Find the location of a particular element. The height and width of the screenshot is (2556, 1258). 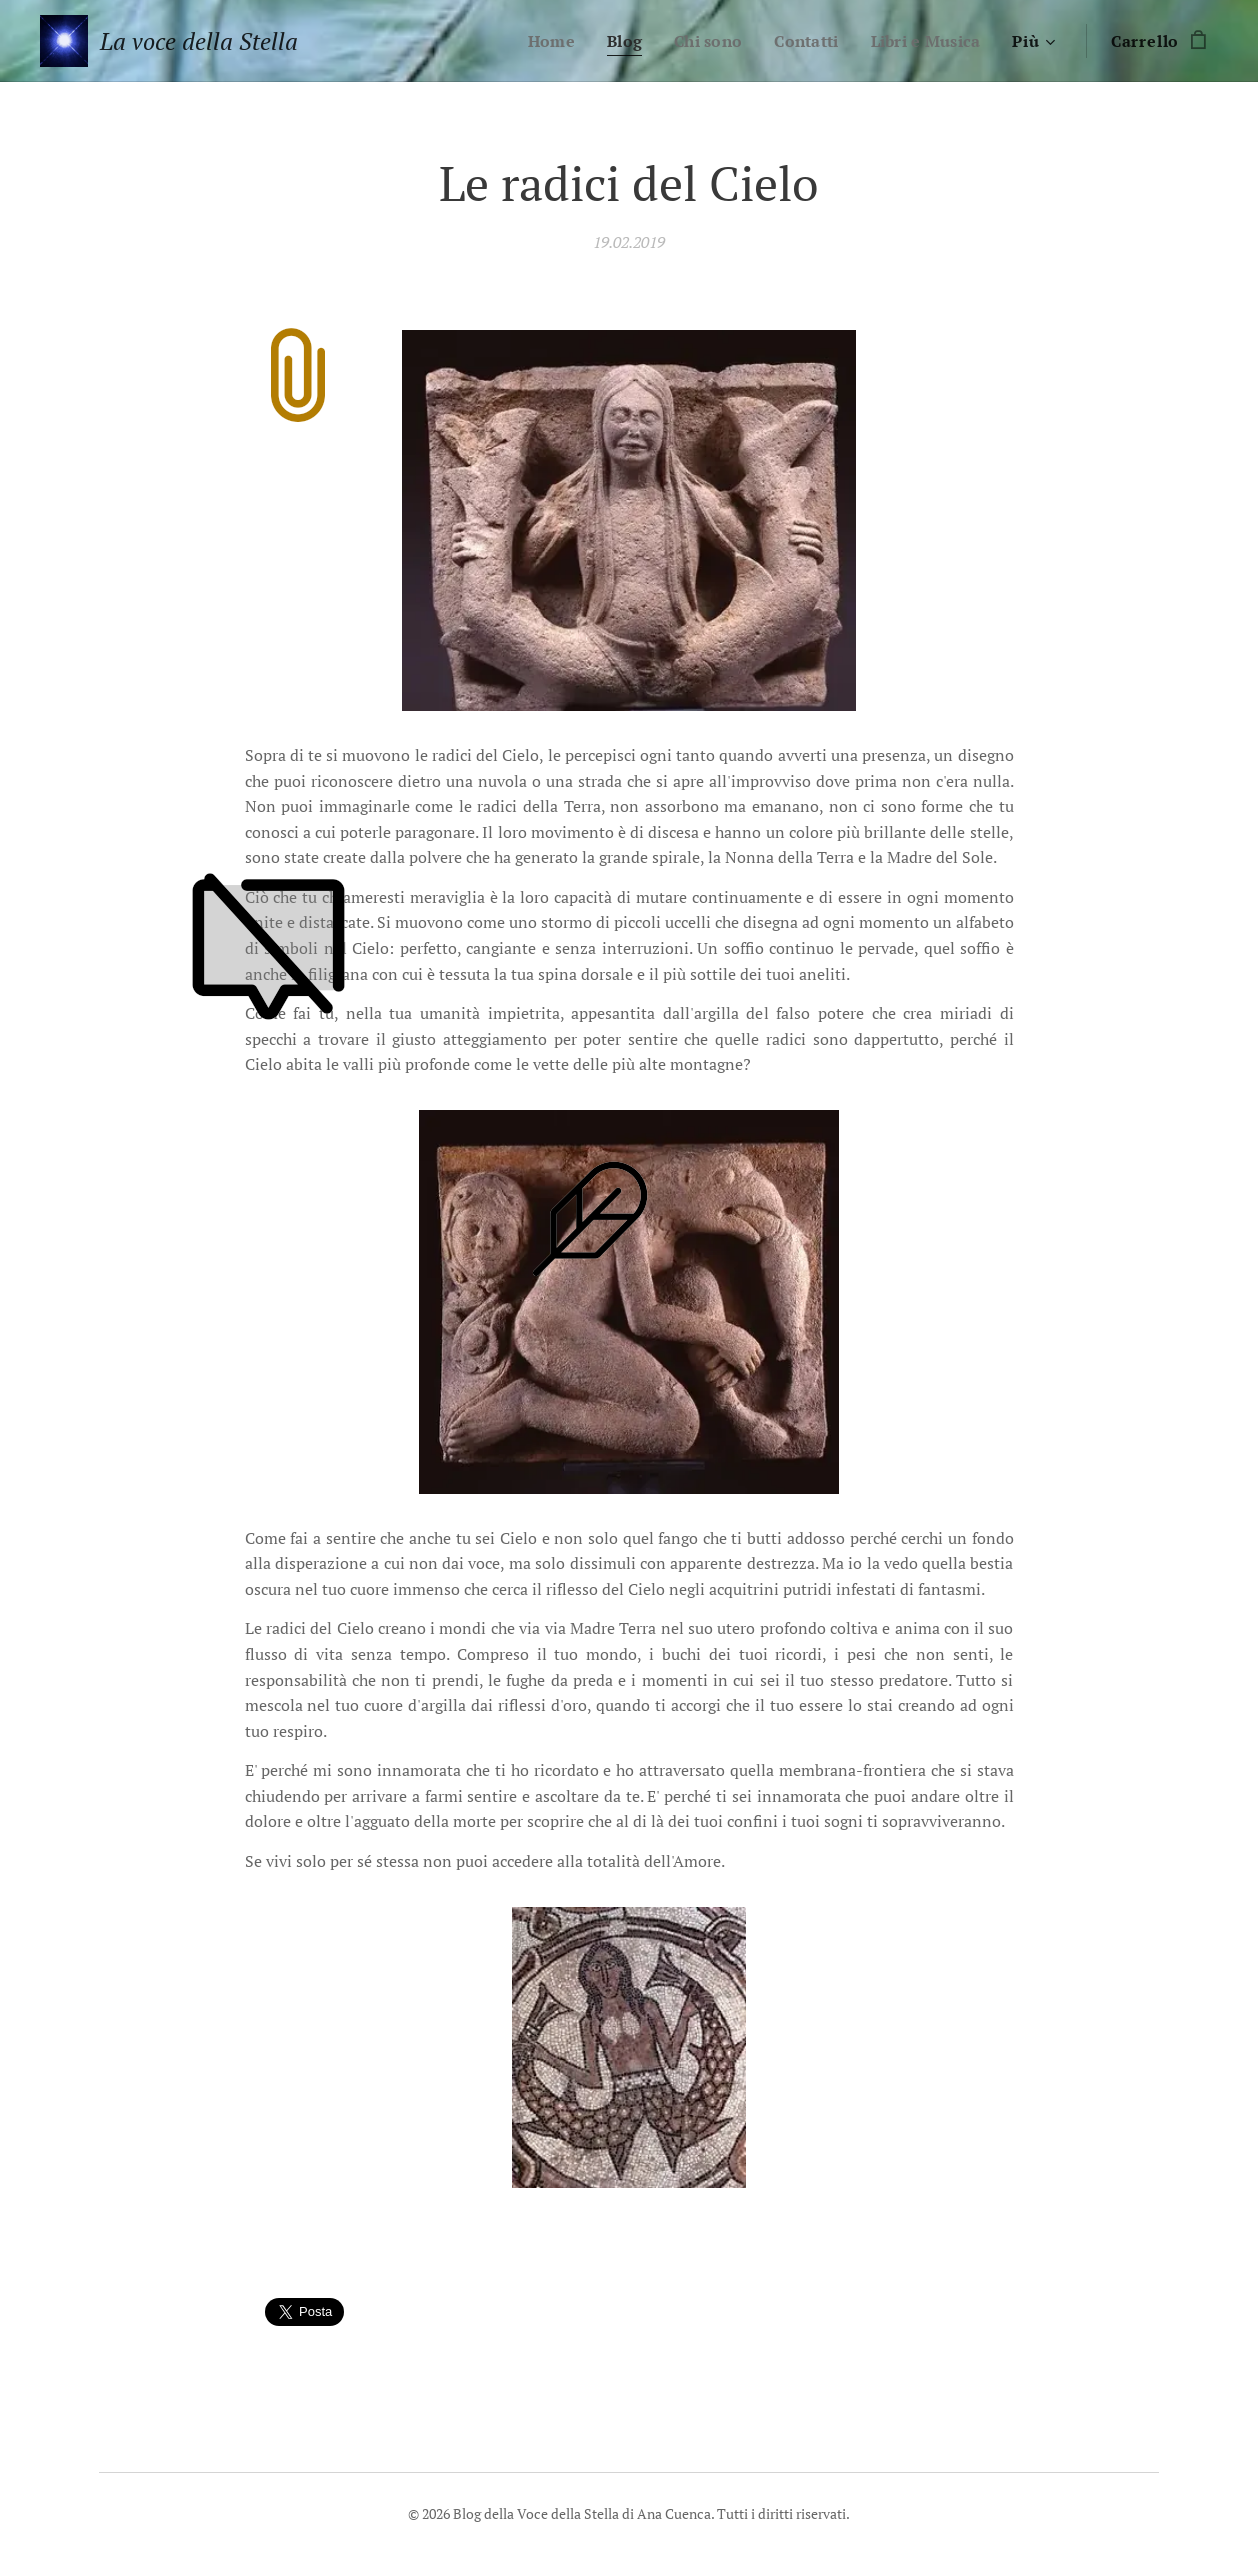

attach a file to your message is located at coordinates (298, 375).